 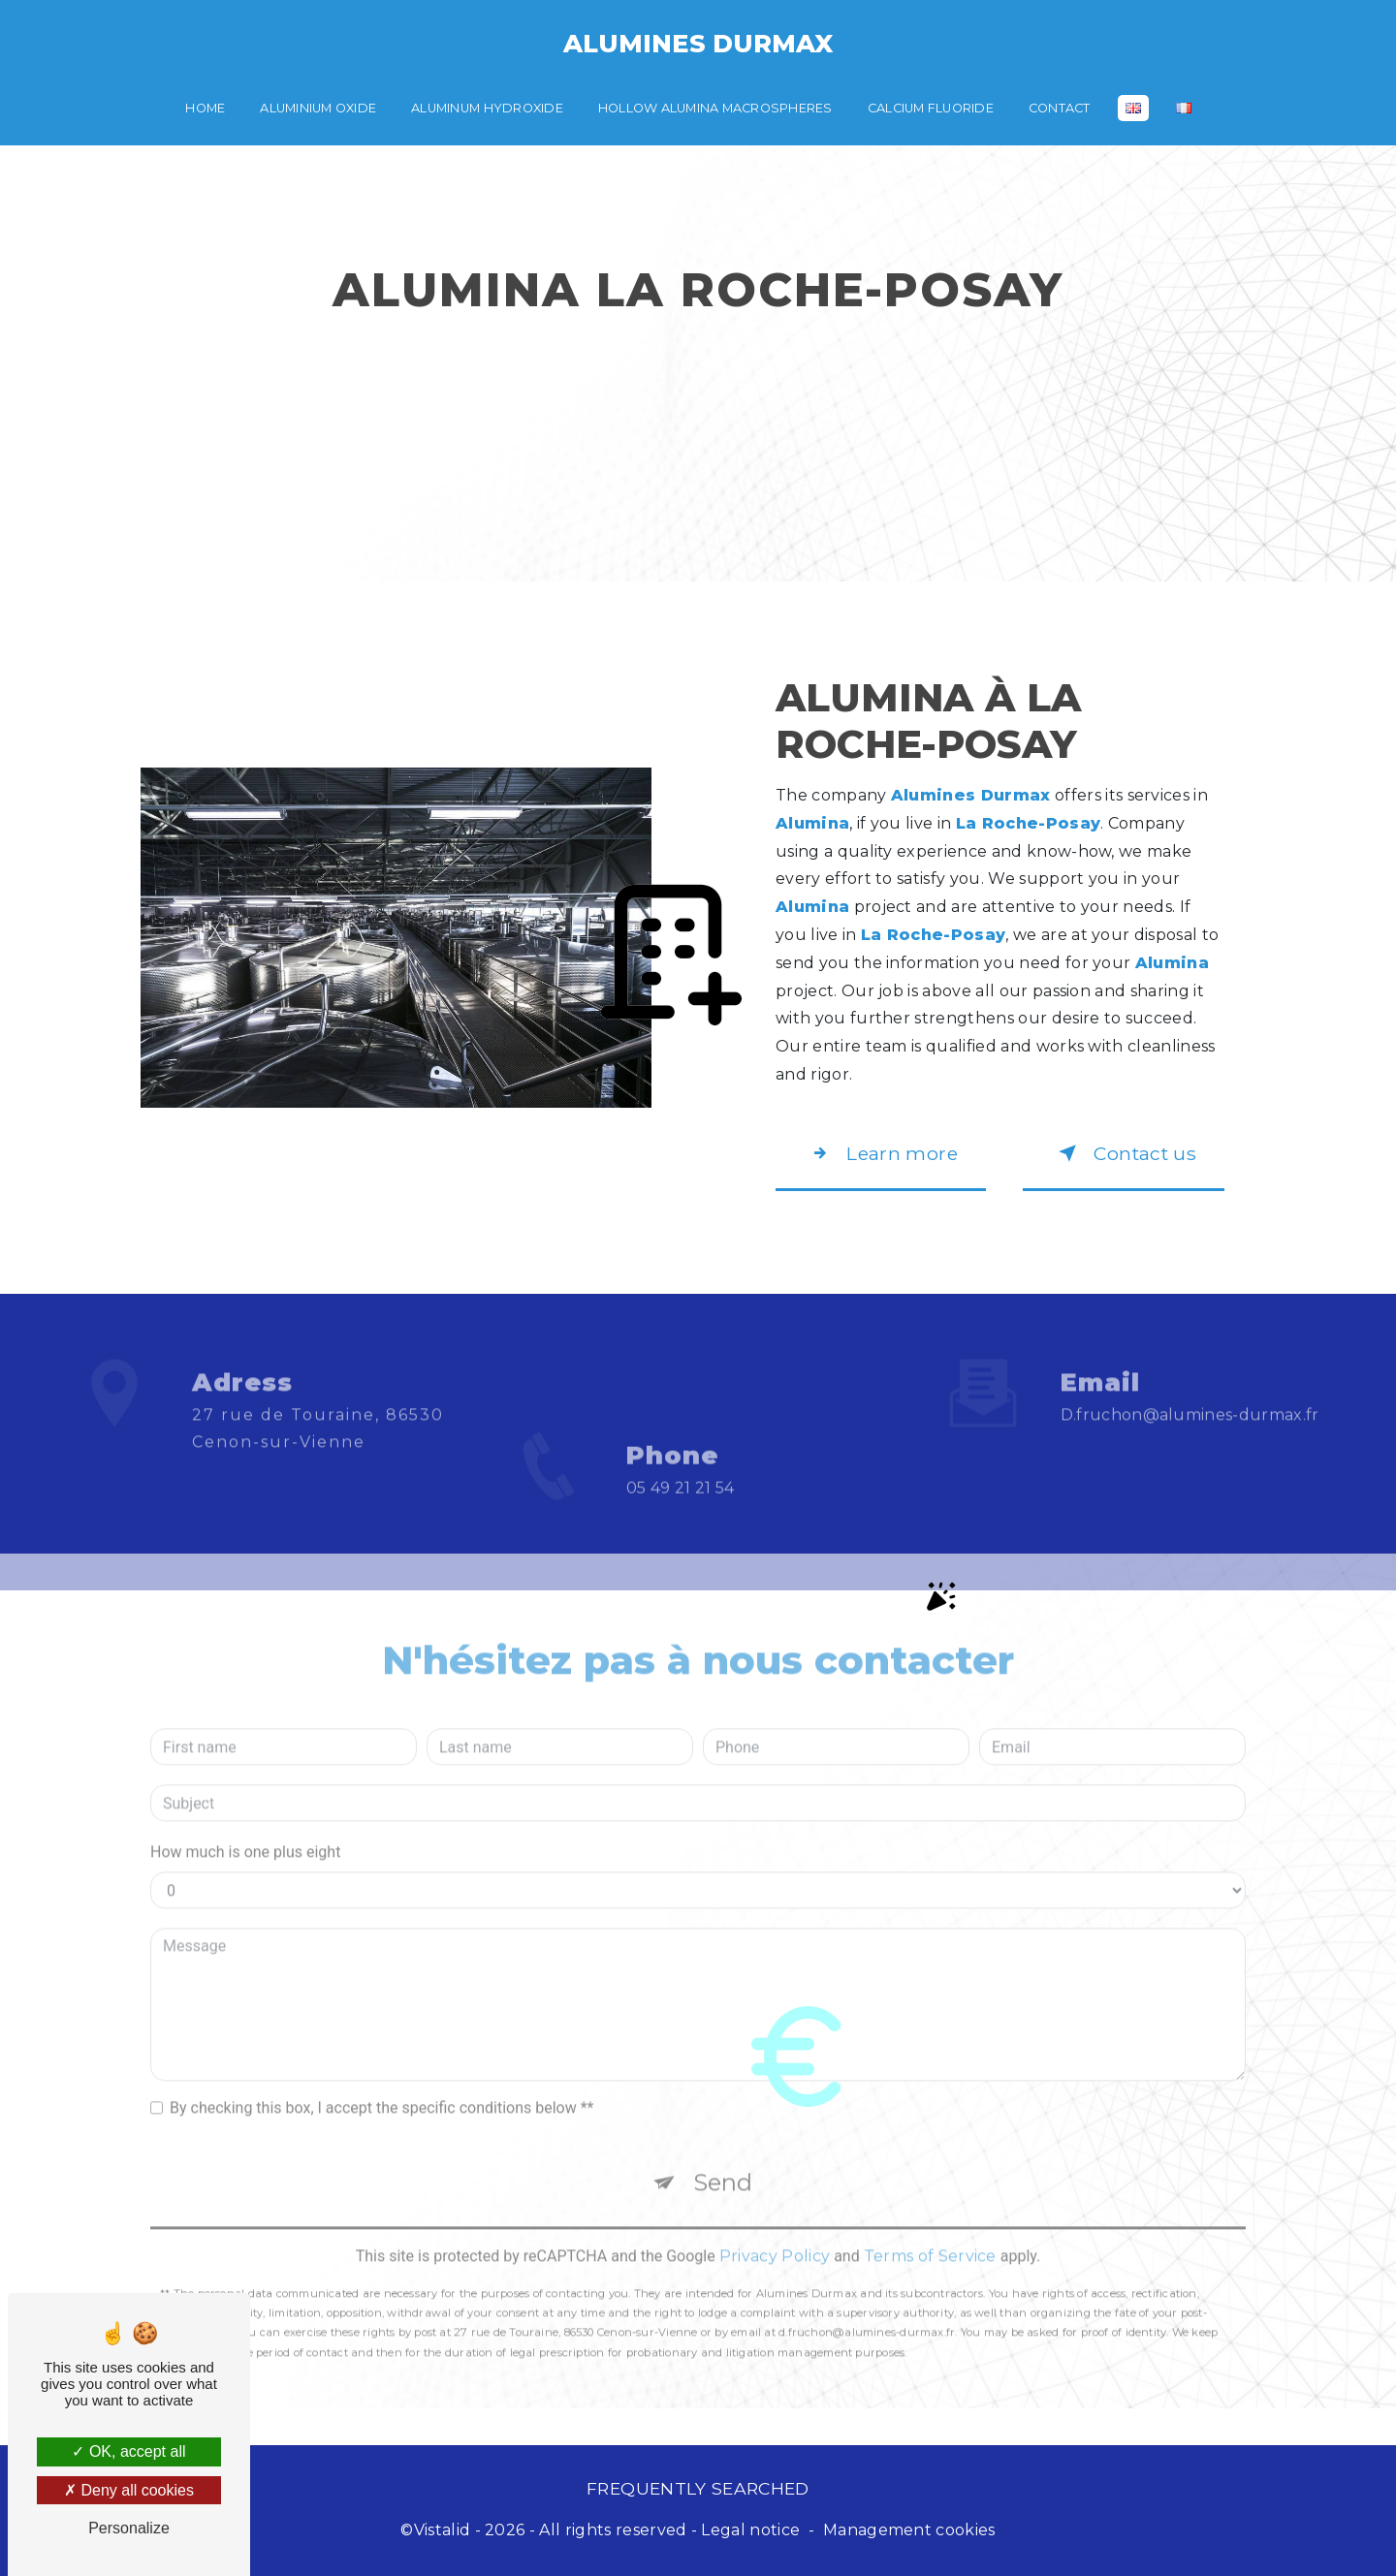 What do you see at coordinates (941, 1595) in the screenshot?
I see `celebration or success state indicator` at bounding box center [941, 1595].